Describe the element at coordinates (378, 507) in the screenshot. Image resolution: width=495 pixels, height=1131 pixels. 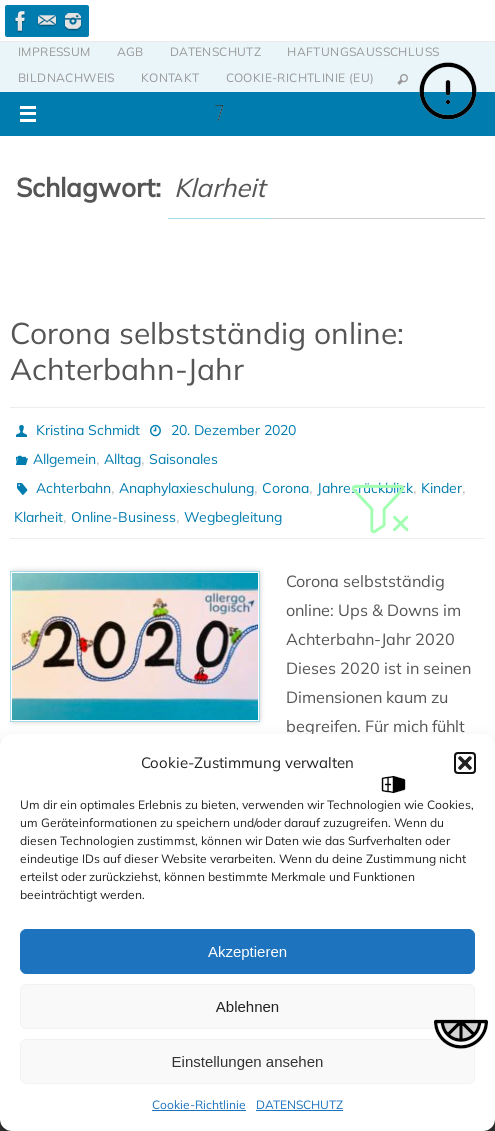
I see `clear all active filters` at that location.